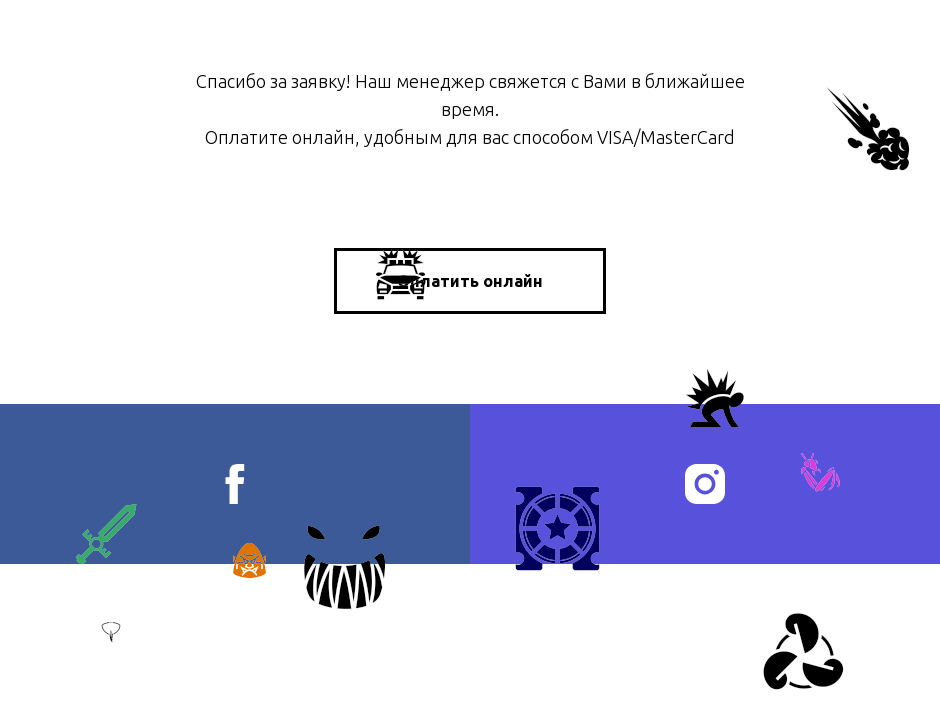 The height and width of the screenshot is (720, 940). Describe the element at coordinates (820, 472) in the screenshot. I see `indicates insect or bug-type creature in game` at that location.